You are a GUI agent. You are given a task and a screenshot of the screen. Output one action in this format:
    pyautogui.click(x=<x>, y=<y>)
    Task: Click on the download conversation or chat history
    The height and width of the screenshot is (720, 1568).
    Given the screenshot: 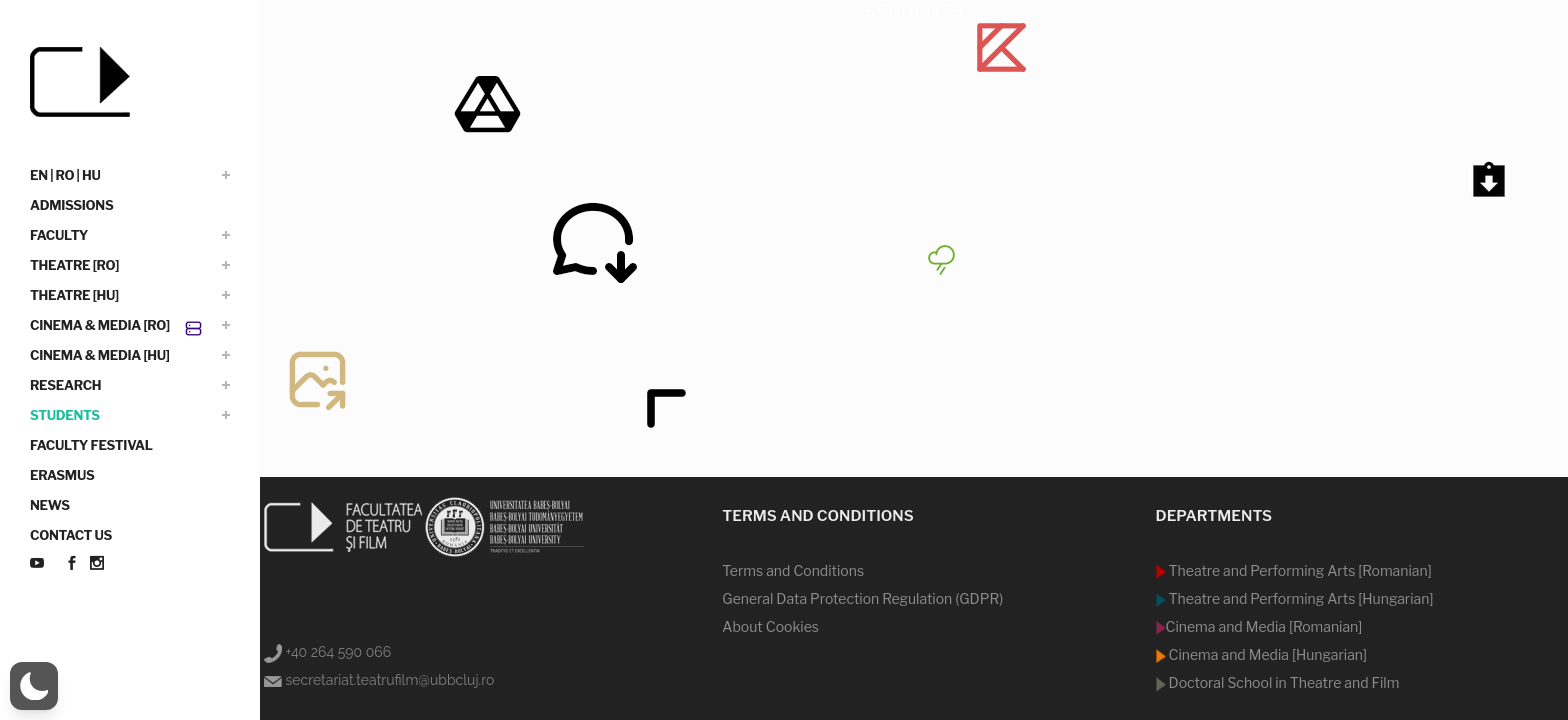 What is the action you would take?
    pyautogui.click(x=593, y=239)
    